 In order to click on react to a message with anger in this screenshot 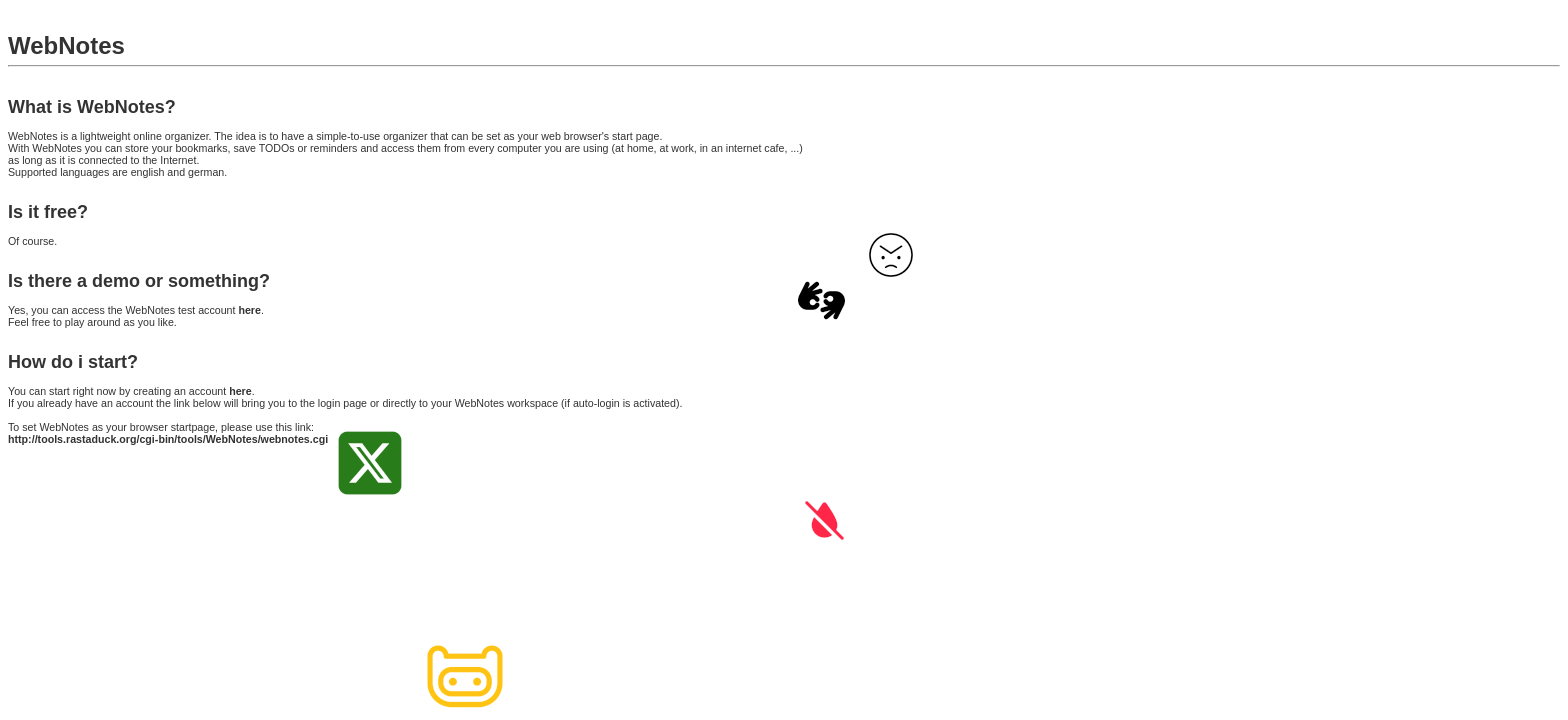, I will do `click(891, 255)`.